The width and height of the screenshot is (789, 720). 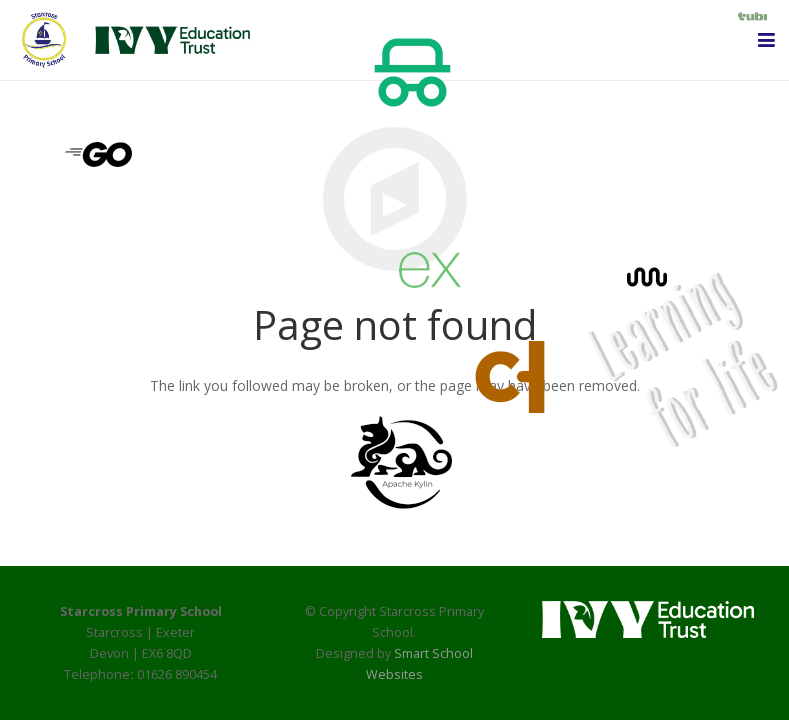 What do you see at coordinates (647, 277) in the screenshot?
I see `visit kununu employer review platform` at bounding box center [647, 277].